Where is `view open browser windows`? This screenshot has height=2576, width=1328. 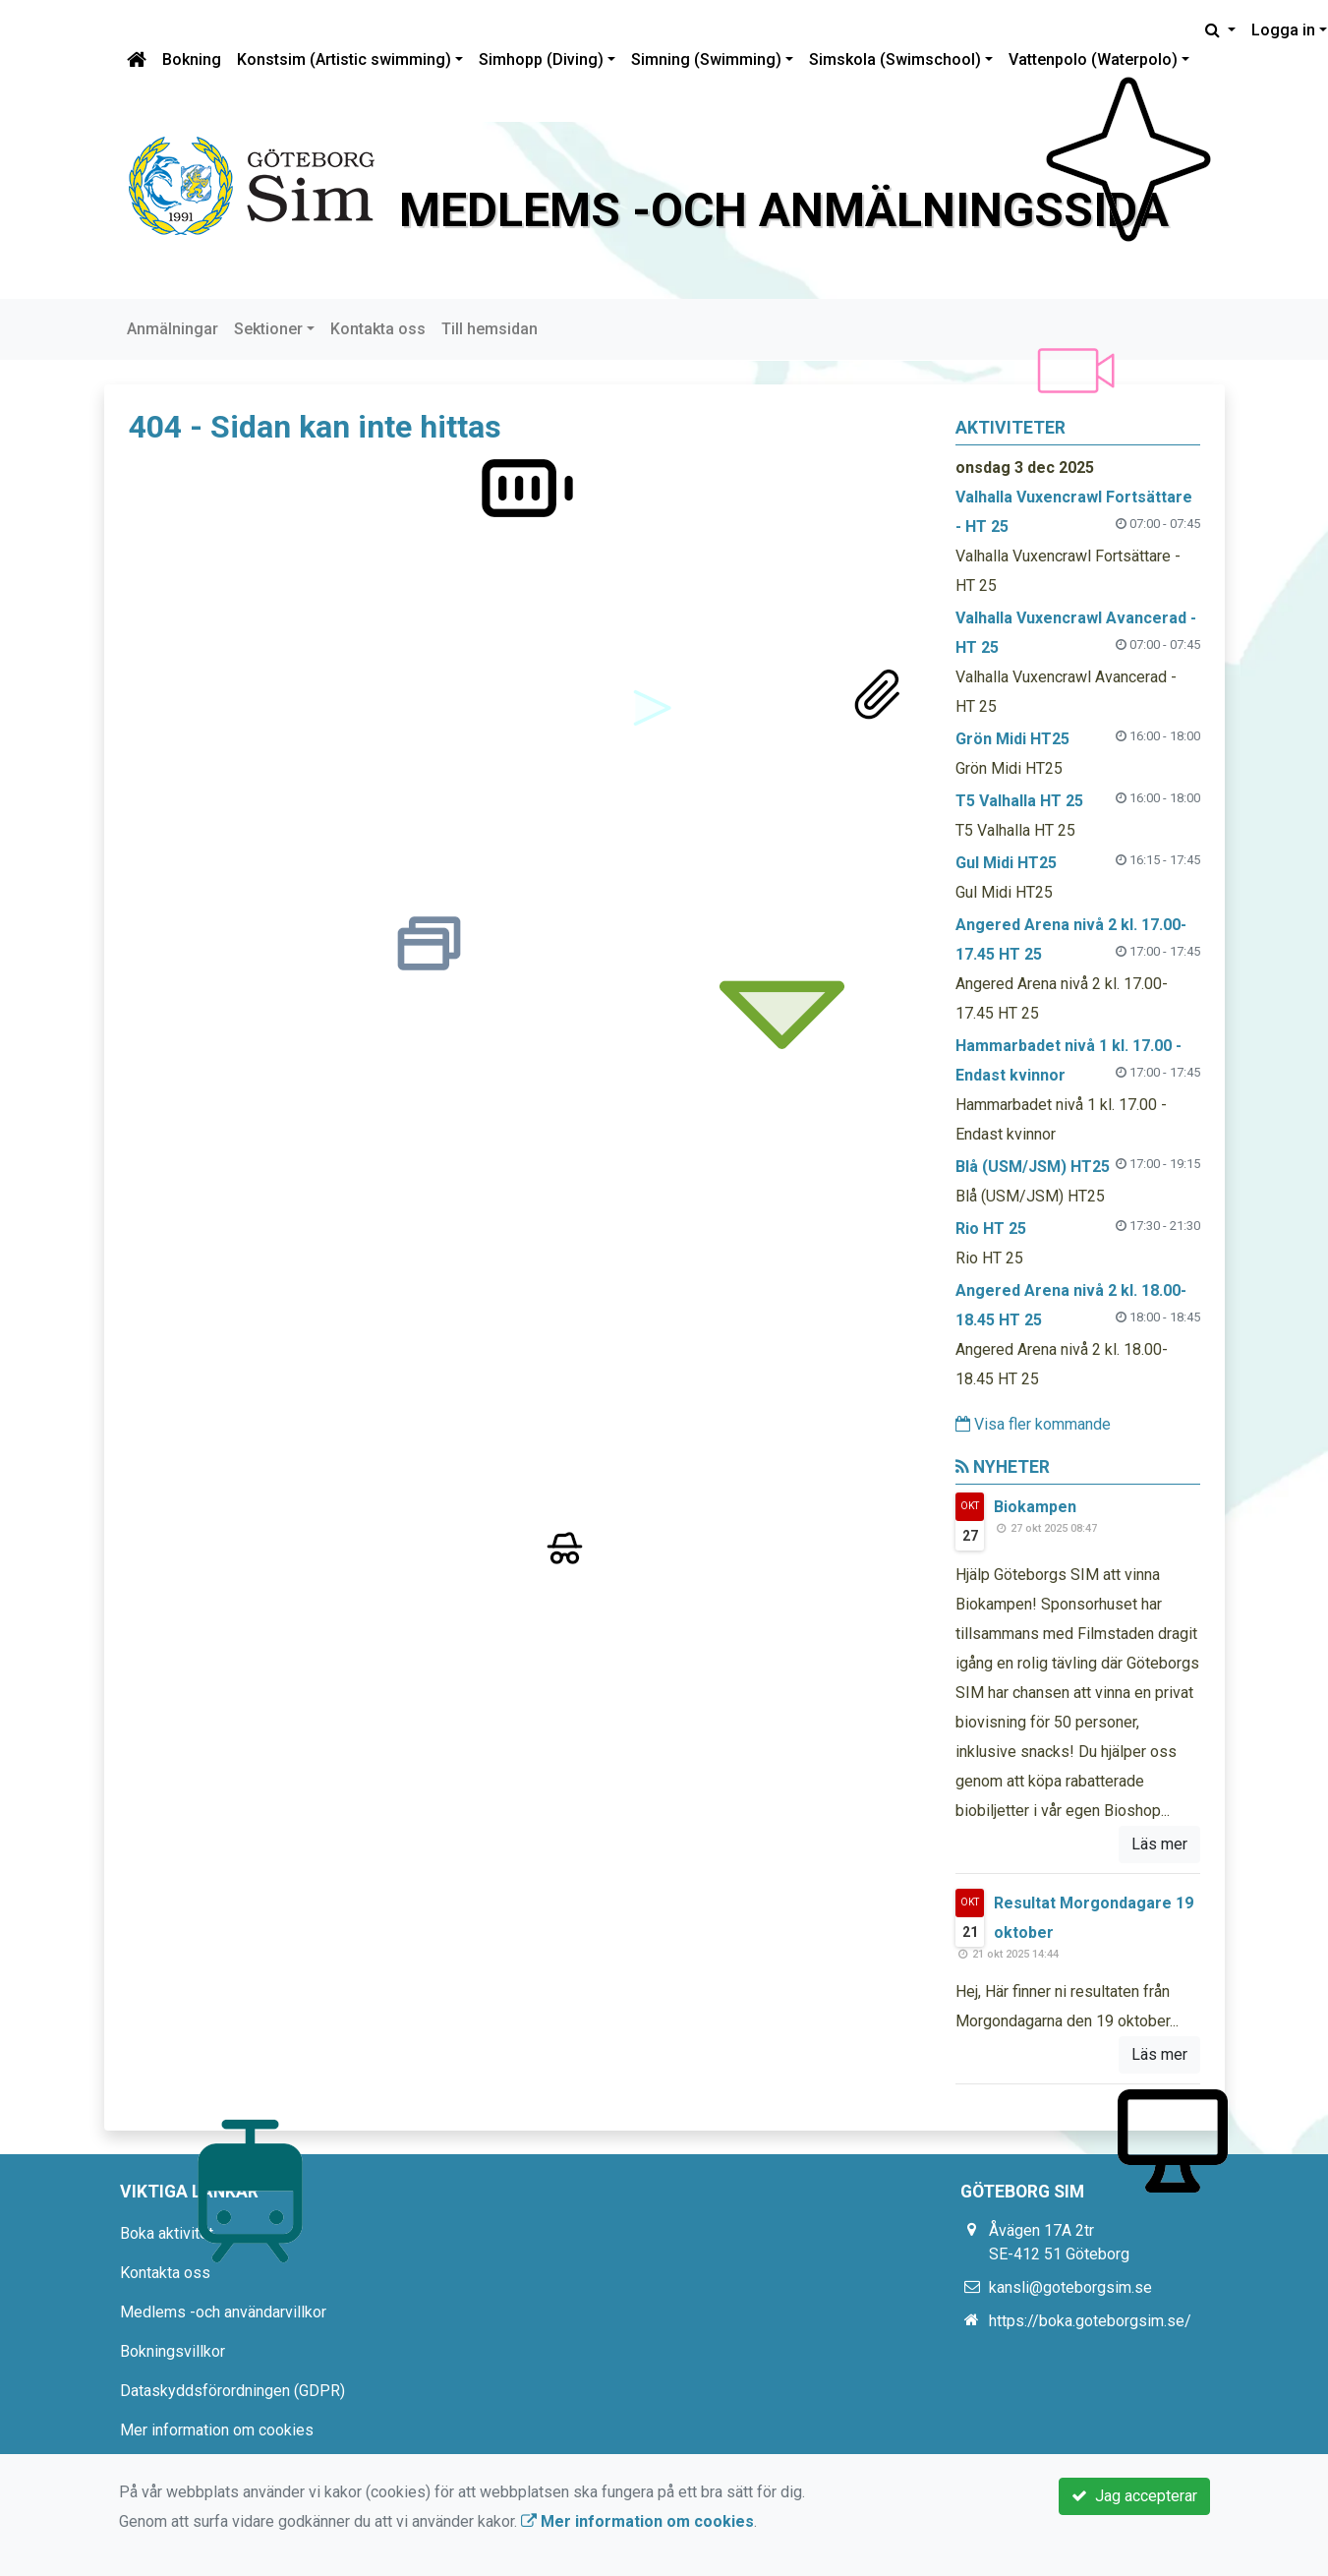
view open browser windows is located at coordinates (429, 943).